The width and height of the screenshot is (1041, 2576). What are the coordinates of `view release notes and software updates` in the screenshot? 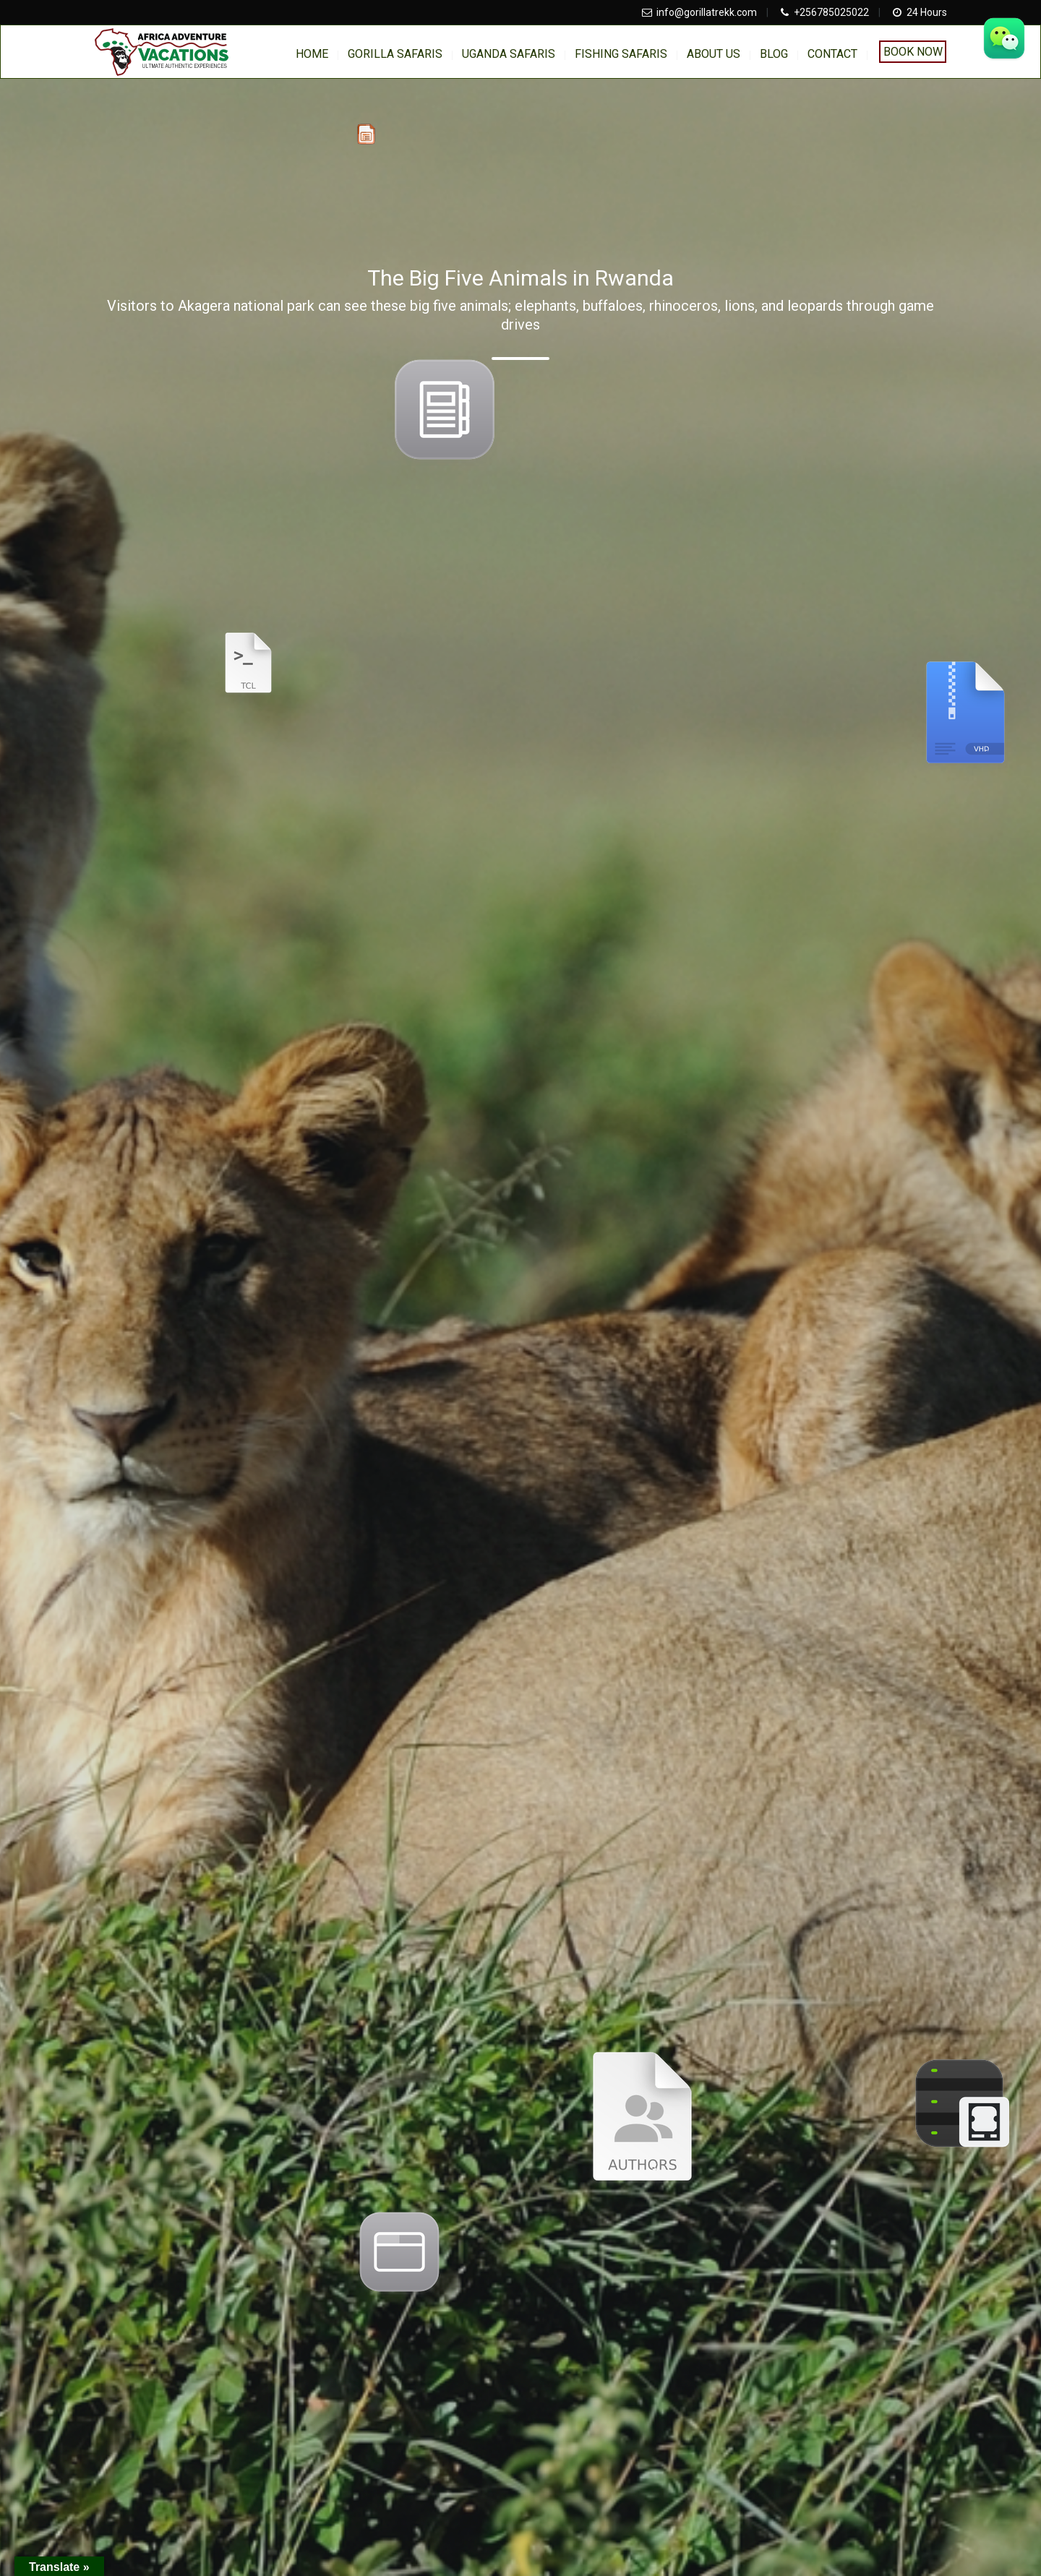 It's located at (445, 411).